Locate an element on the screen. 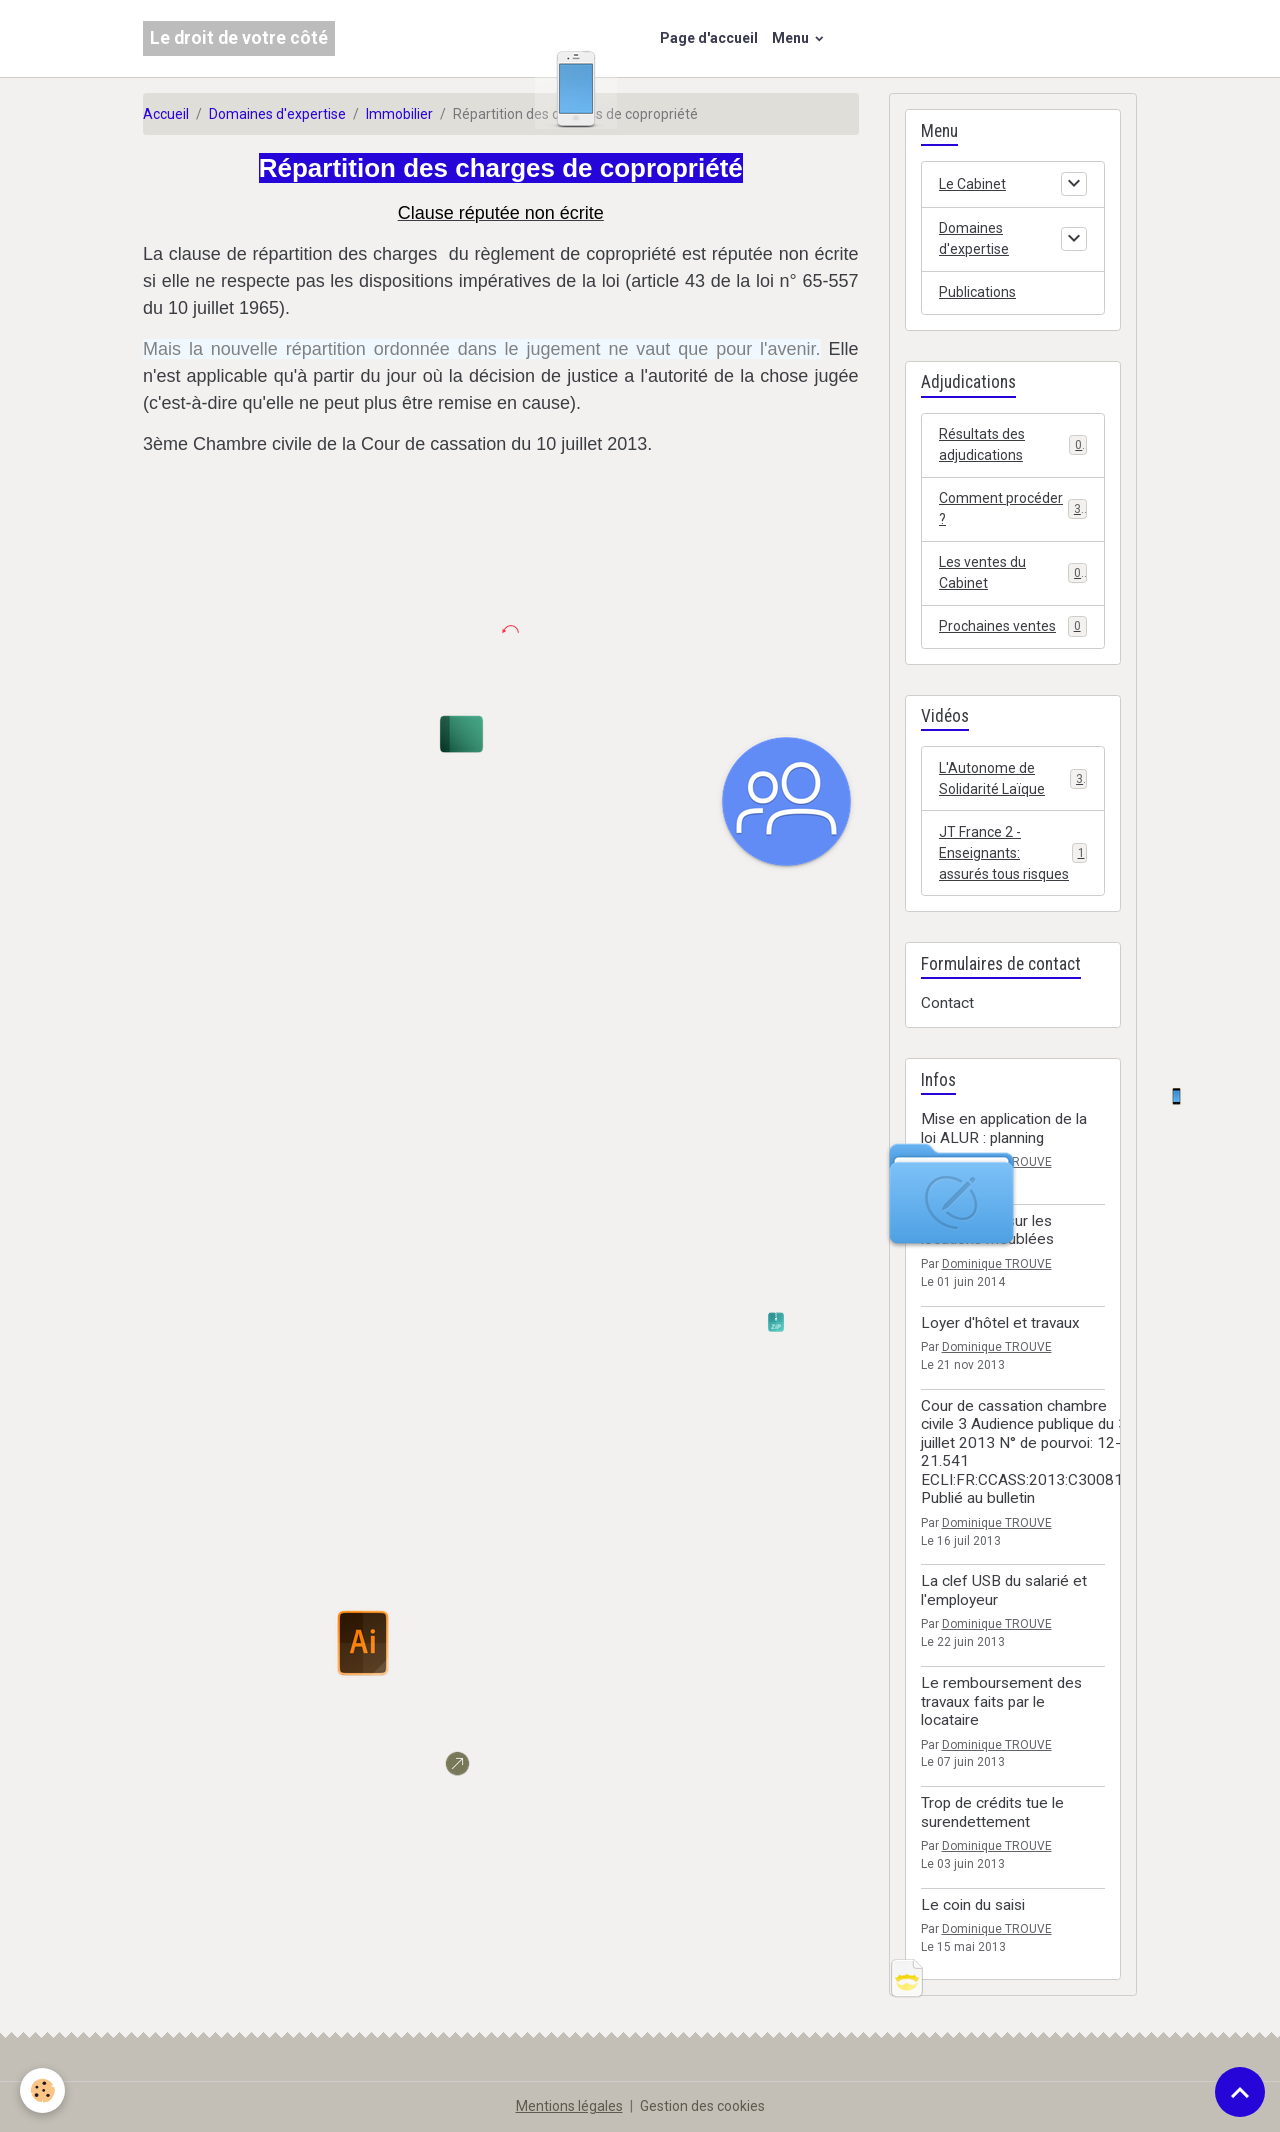  indicates a symbolic link or shortcut to another file is located at coordinates (457, 1763).